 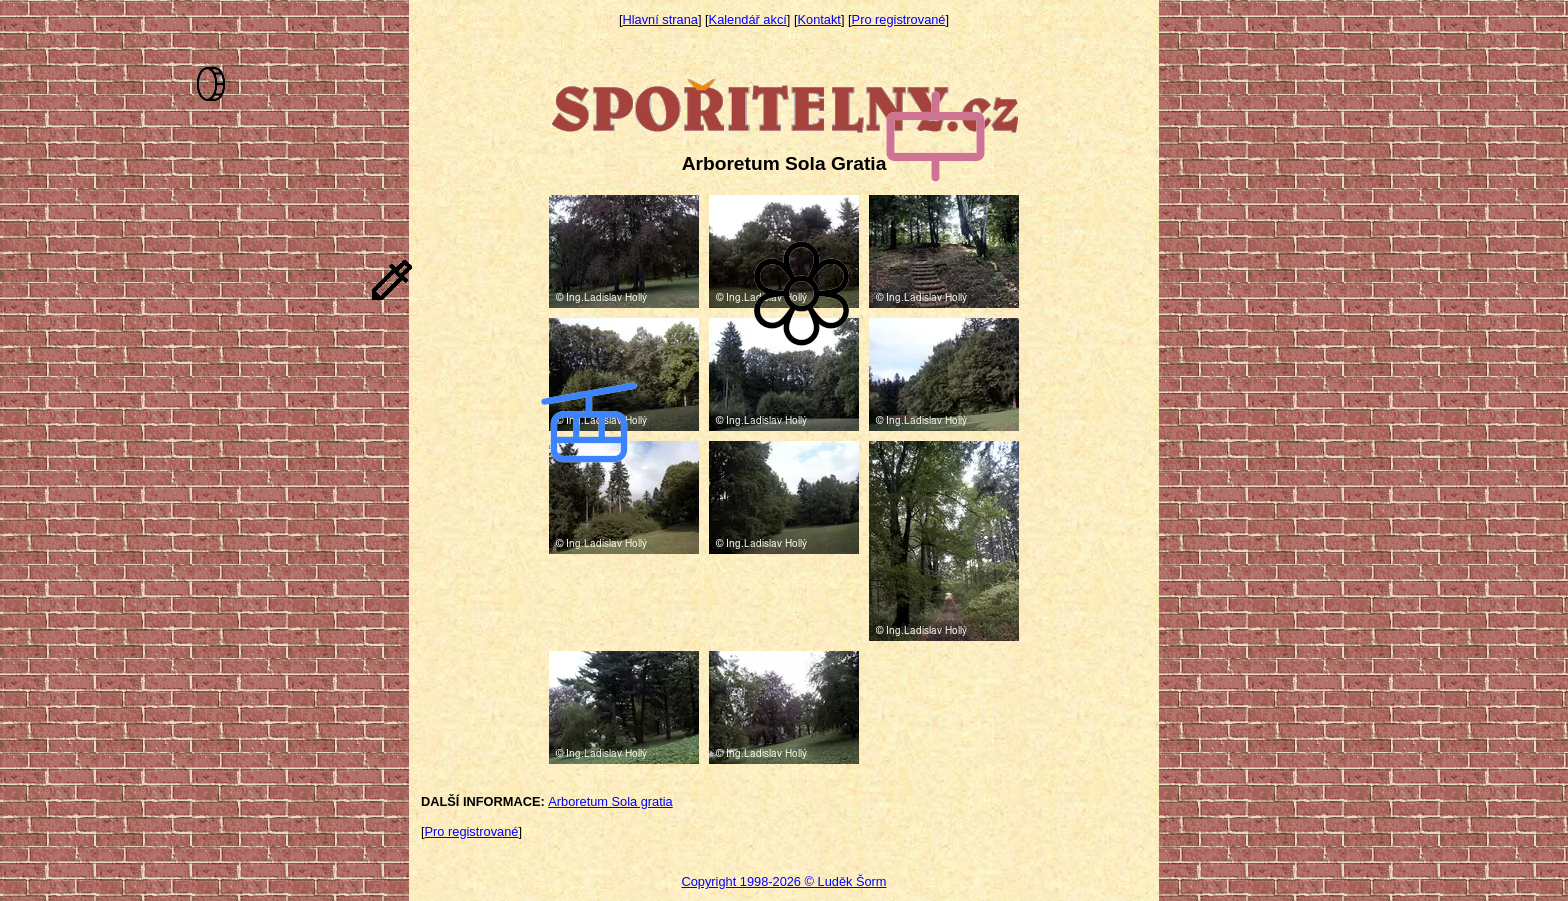 What do you see at coordinates (589, 424) in the screenshot?
I see `access cable car or gondola transit information` at bounding box center [589, 424].